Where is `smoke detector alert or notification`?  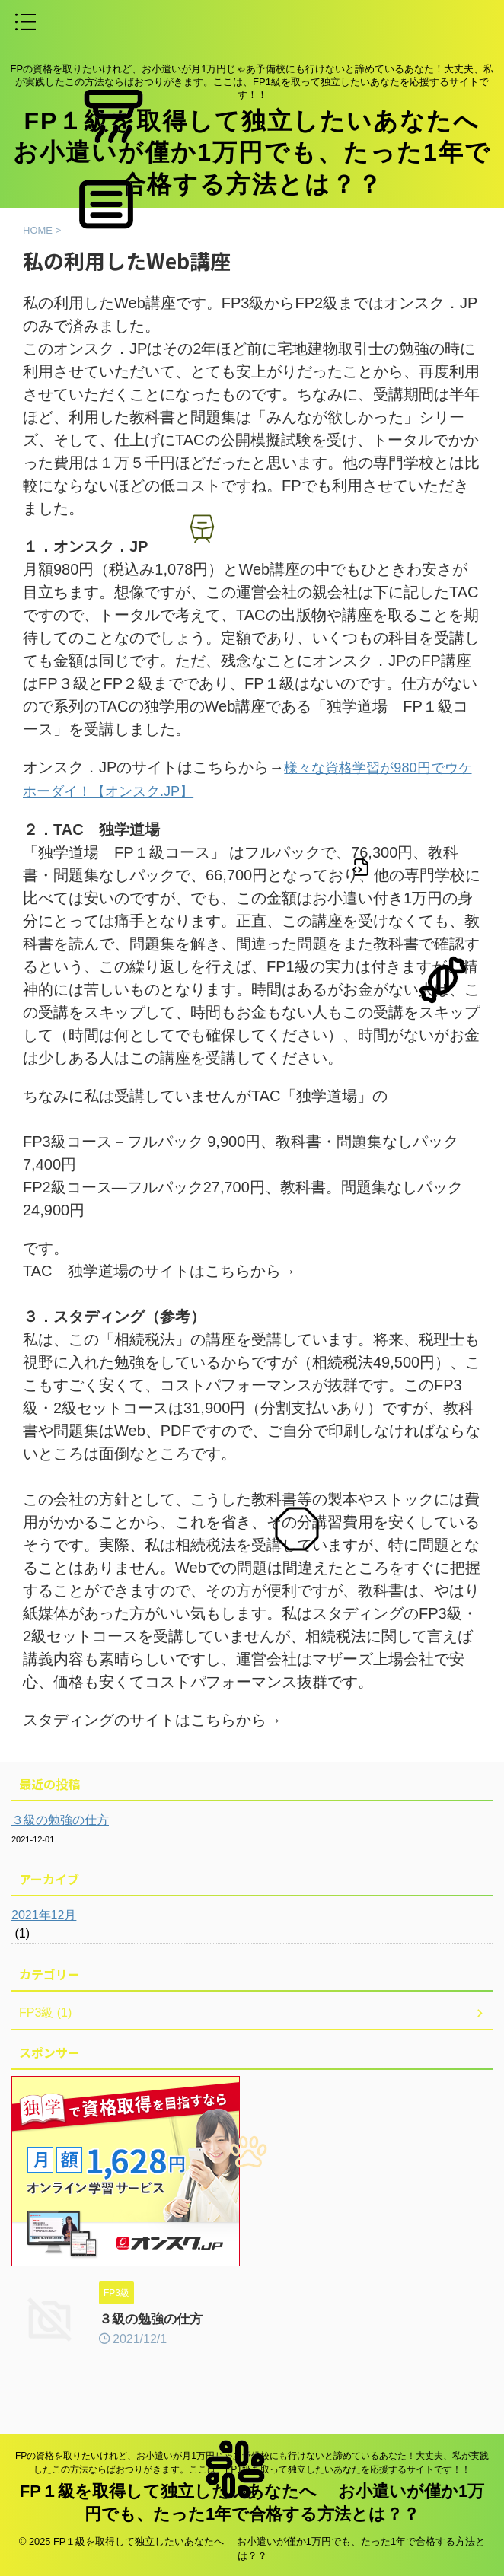 smoke detector alert or notification is located at coordinates (113, 116).